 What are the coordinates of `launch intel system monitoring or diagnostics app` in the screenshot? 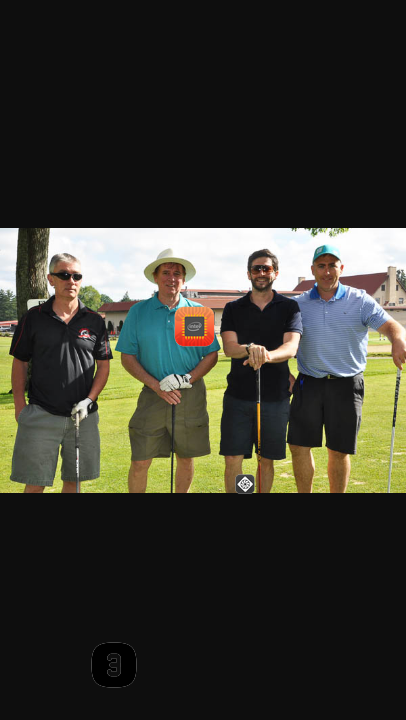 It's located at (194, 326).